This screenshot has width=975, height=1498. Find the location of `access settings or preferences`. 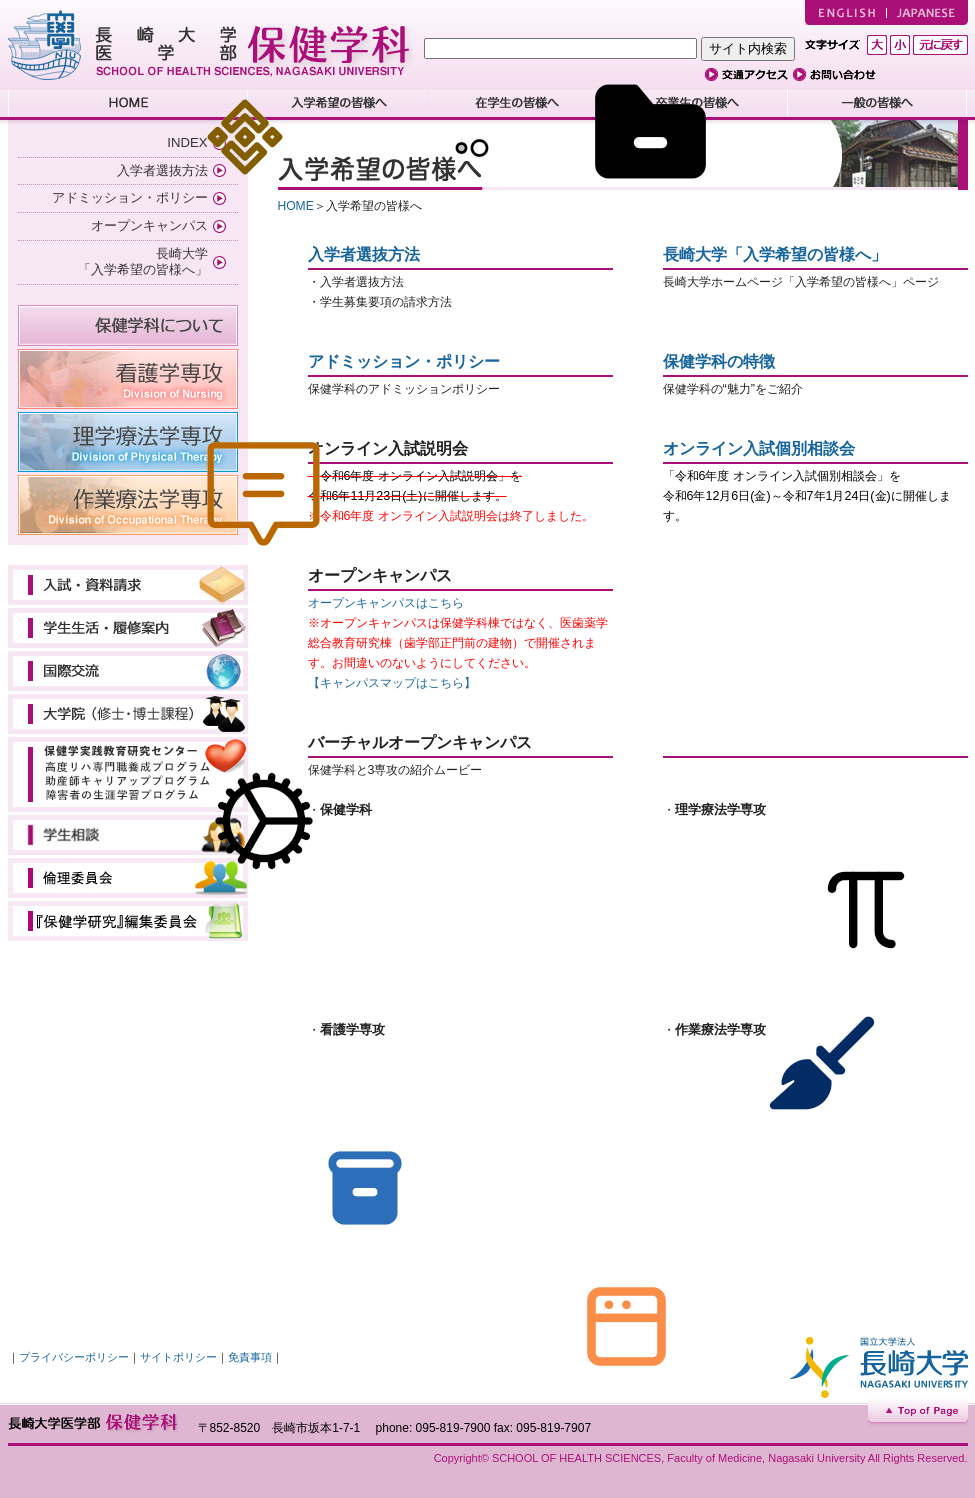

access settings or preferences is located at coordinates (264, 821).